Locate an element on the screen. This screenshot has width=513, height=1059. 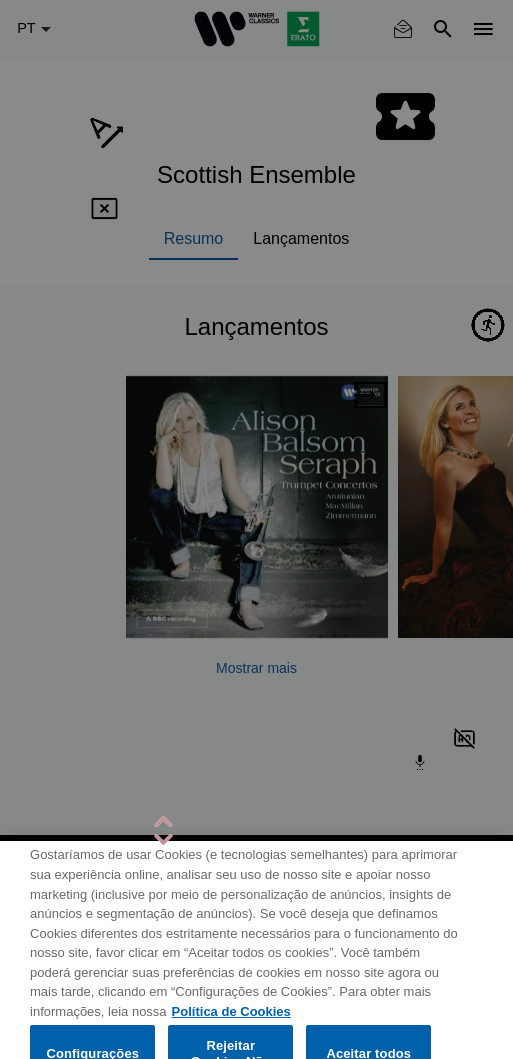
ad-free mode enabled is located at coordinates (464, 738).